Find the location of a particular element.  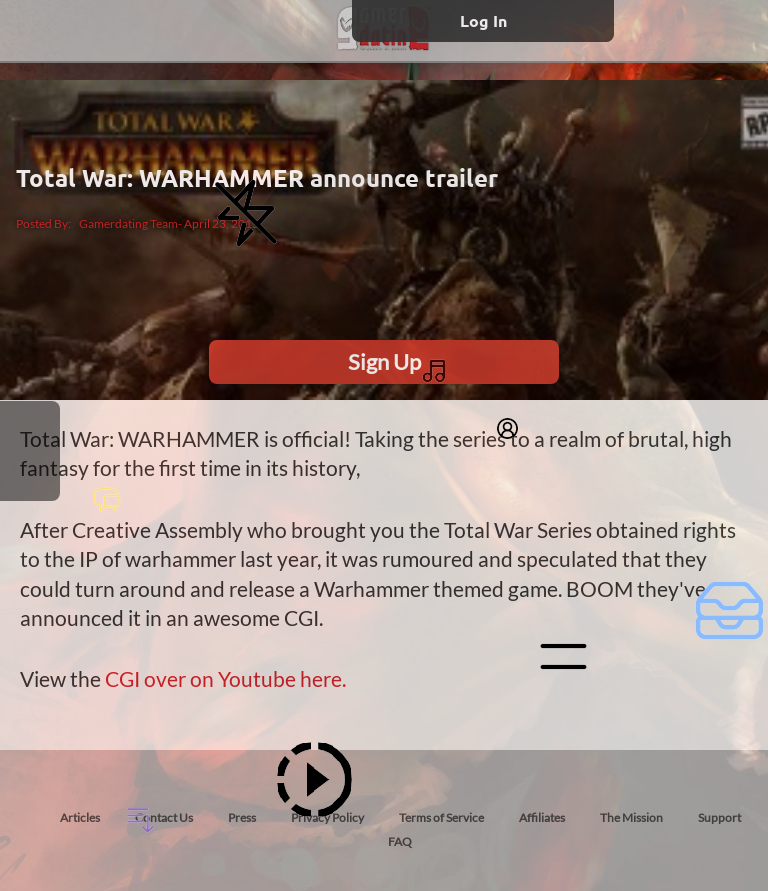

view all inboxes is located at coordinates (729, 610).